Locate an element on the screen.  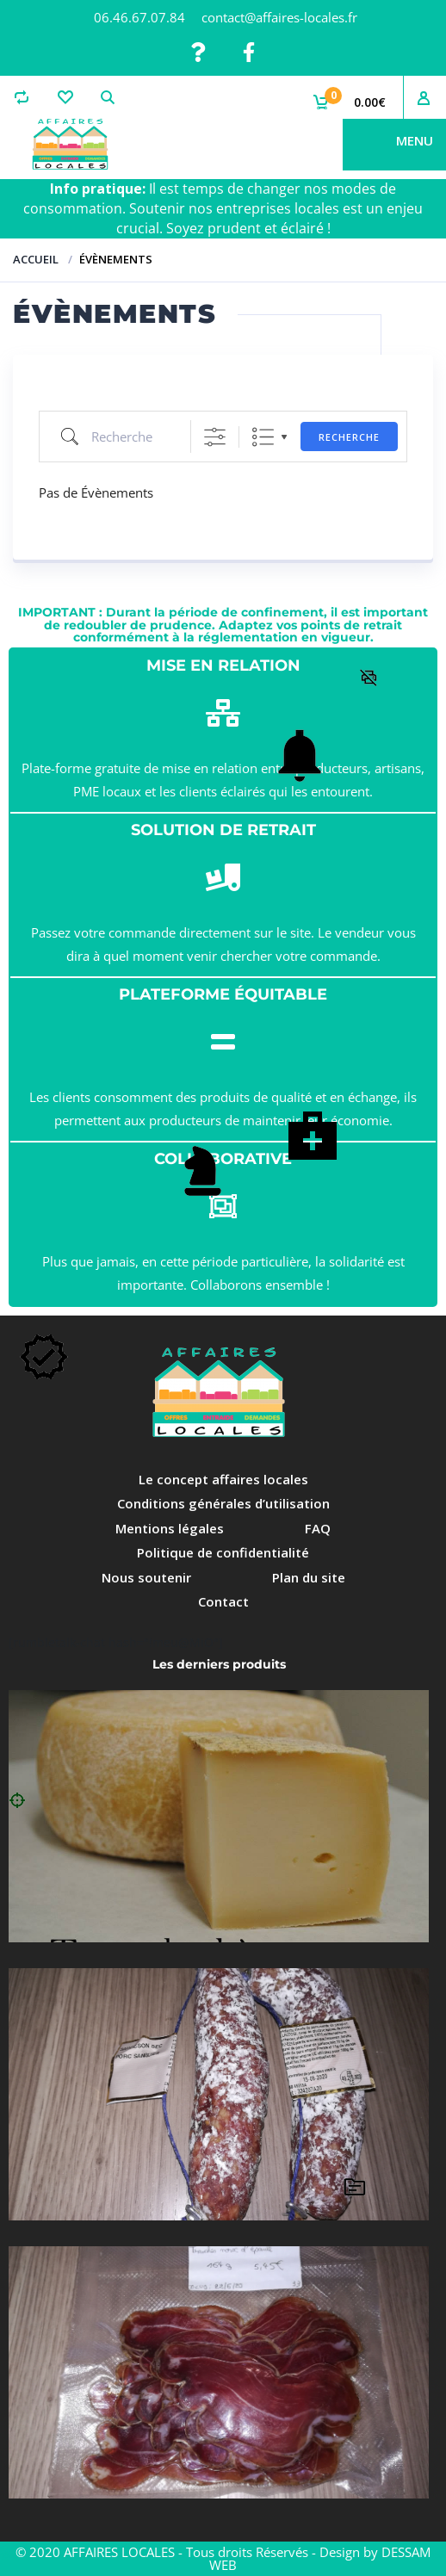
indicates a verified account or profile is located at coordinates (44, 1357).